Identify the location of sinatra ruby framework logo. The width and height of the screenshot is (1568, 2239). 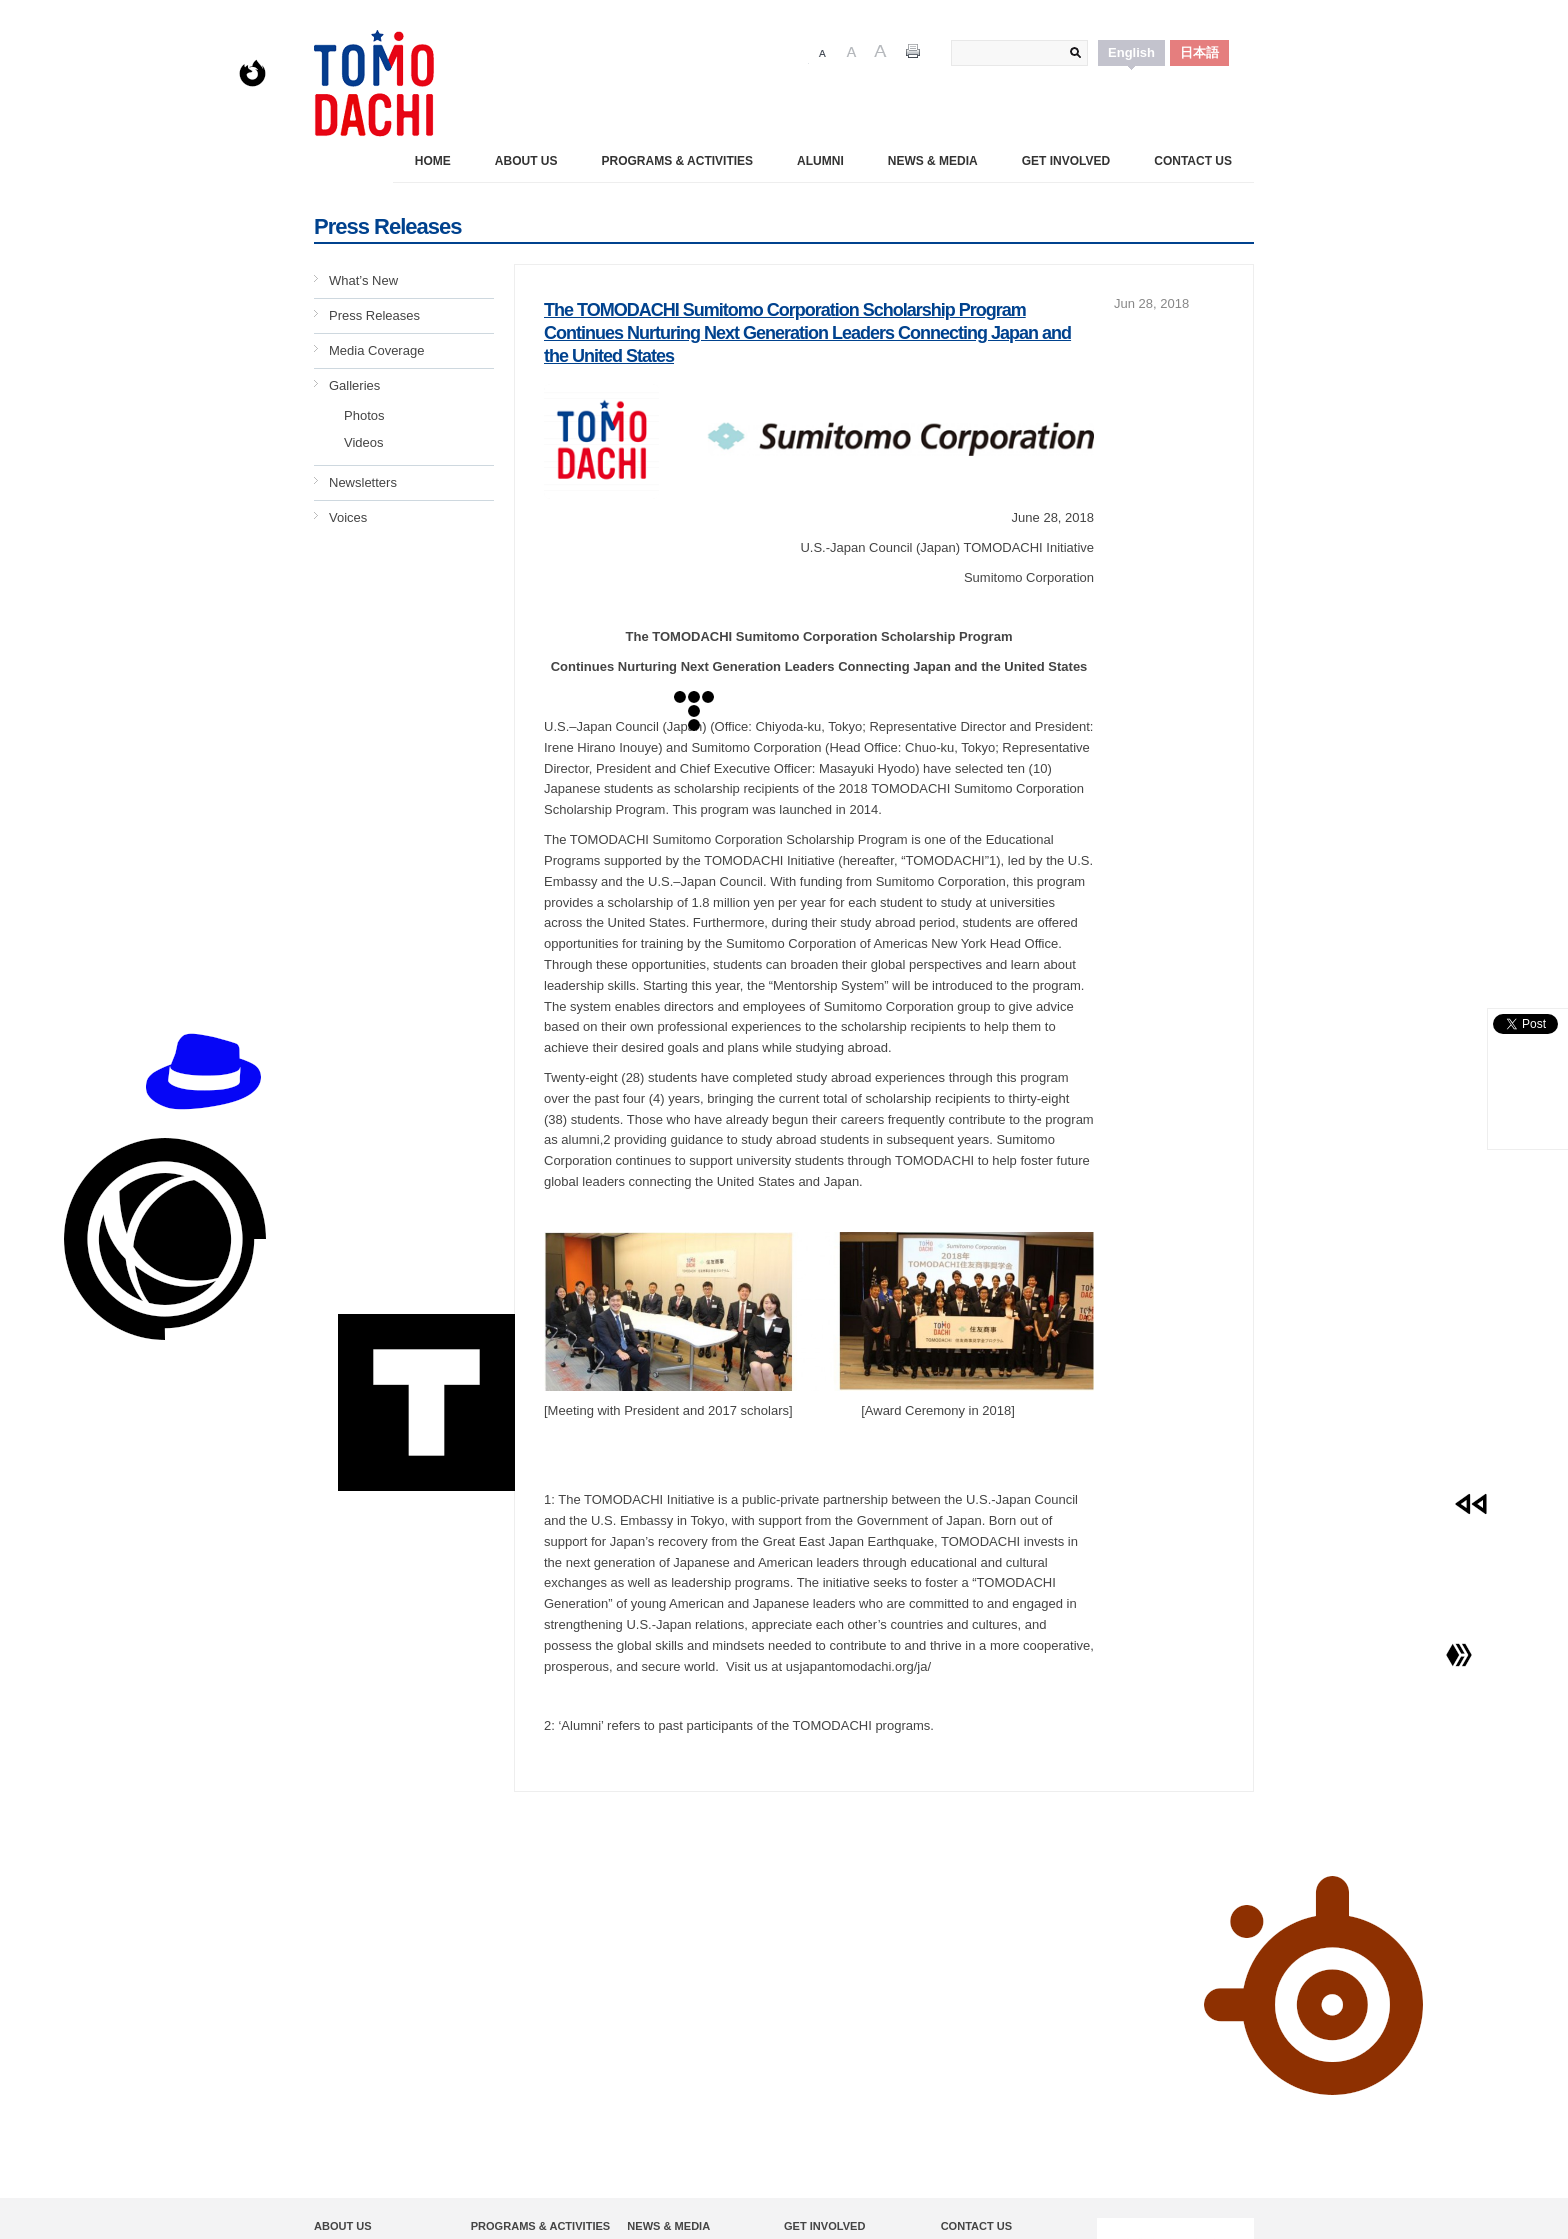
(203, 1071).